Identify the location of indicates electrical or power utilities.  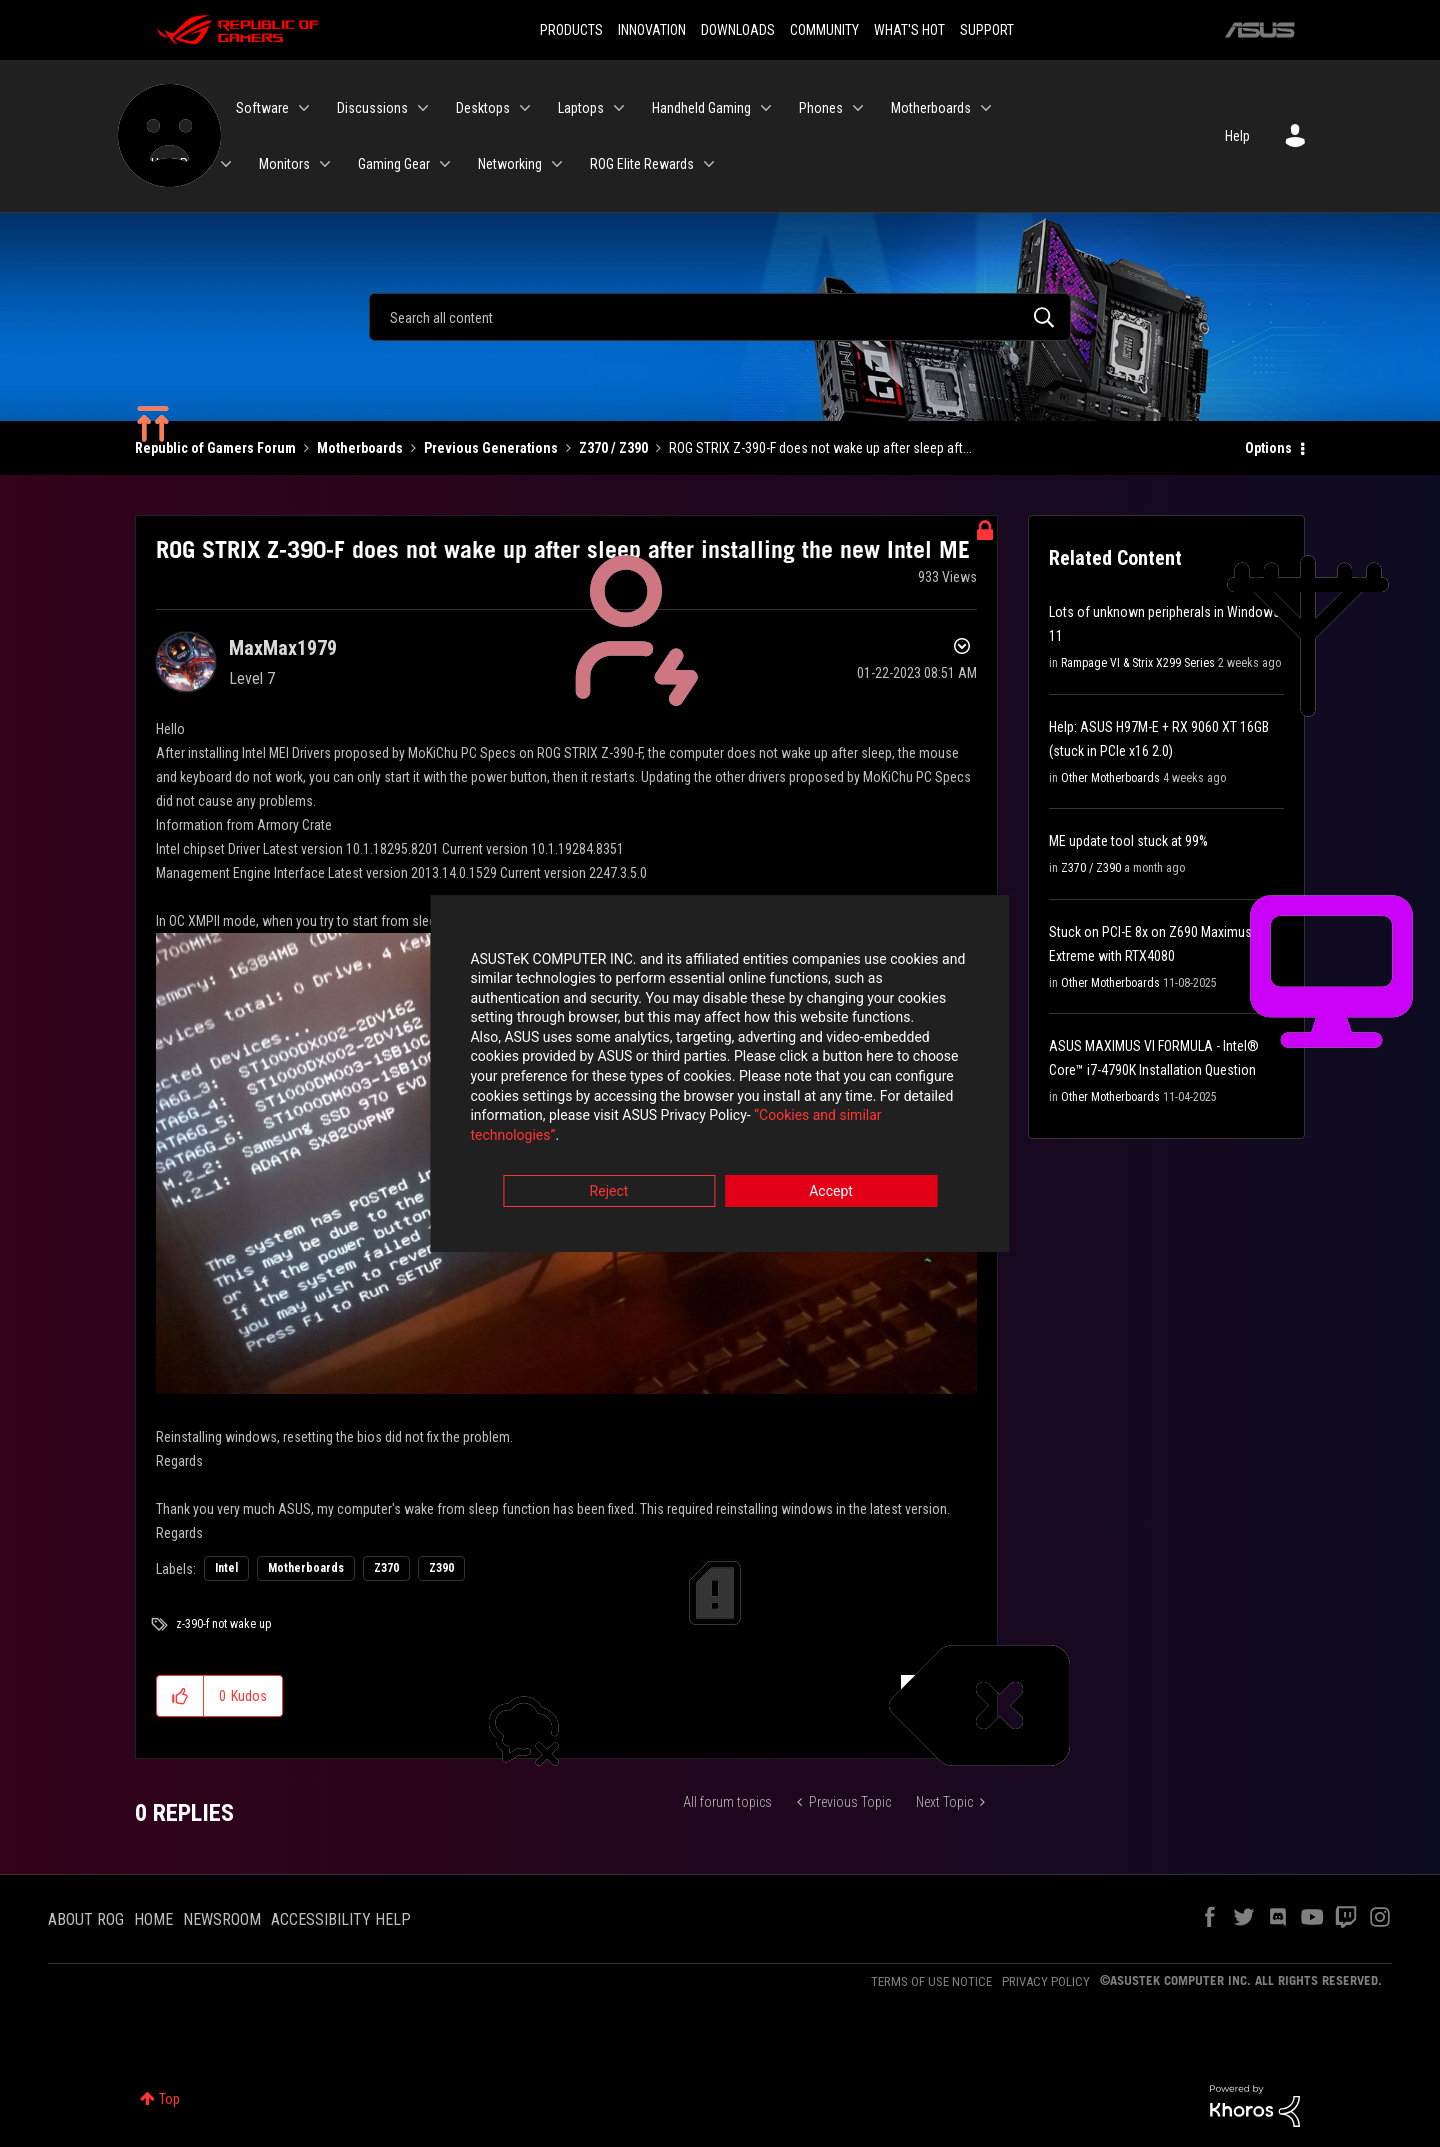
(1308, 636).